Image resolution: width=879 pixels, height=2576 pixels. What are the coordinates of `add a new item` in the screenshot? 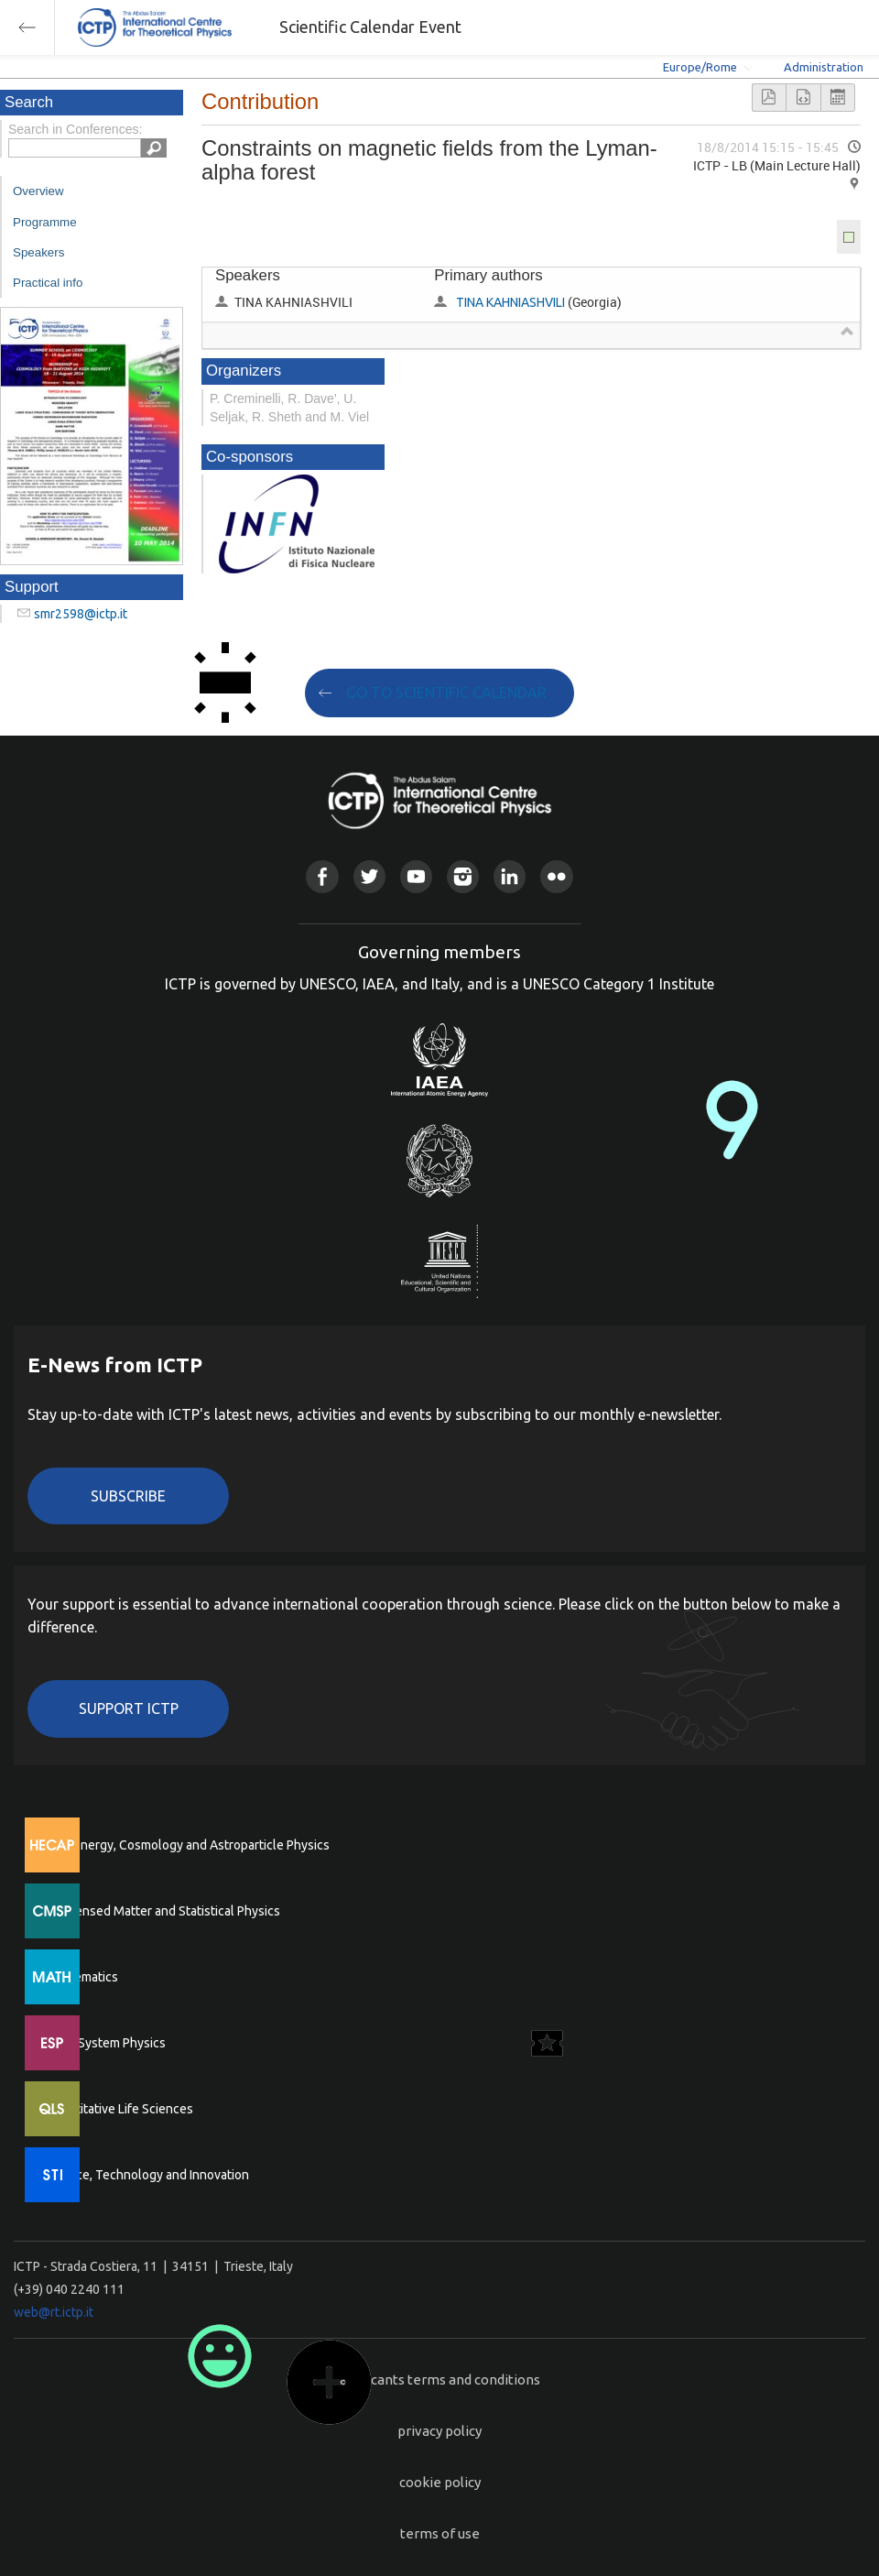 It's located at (329, 2382).